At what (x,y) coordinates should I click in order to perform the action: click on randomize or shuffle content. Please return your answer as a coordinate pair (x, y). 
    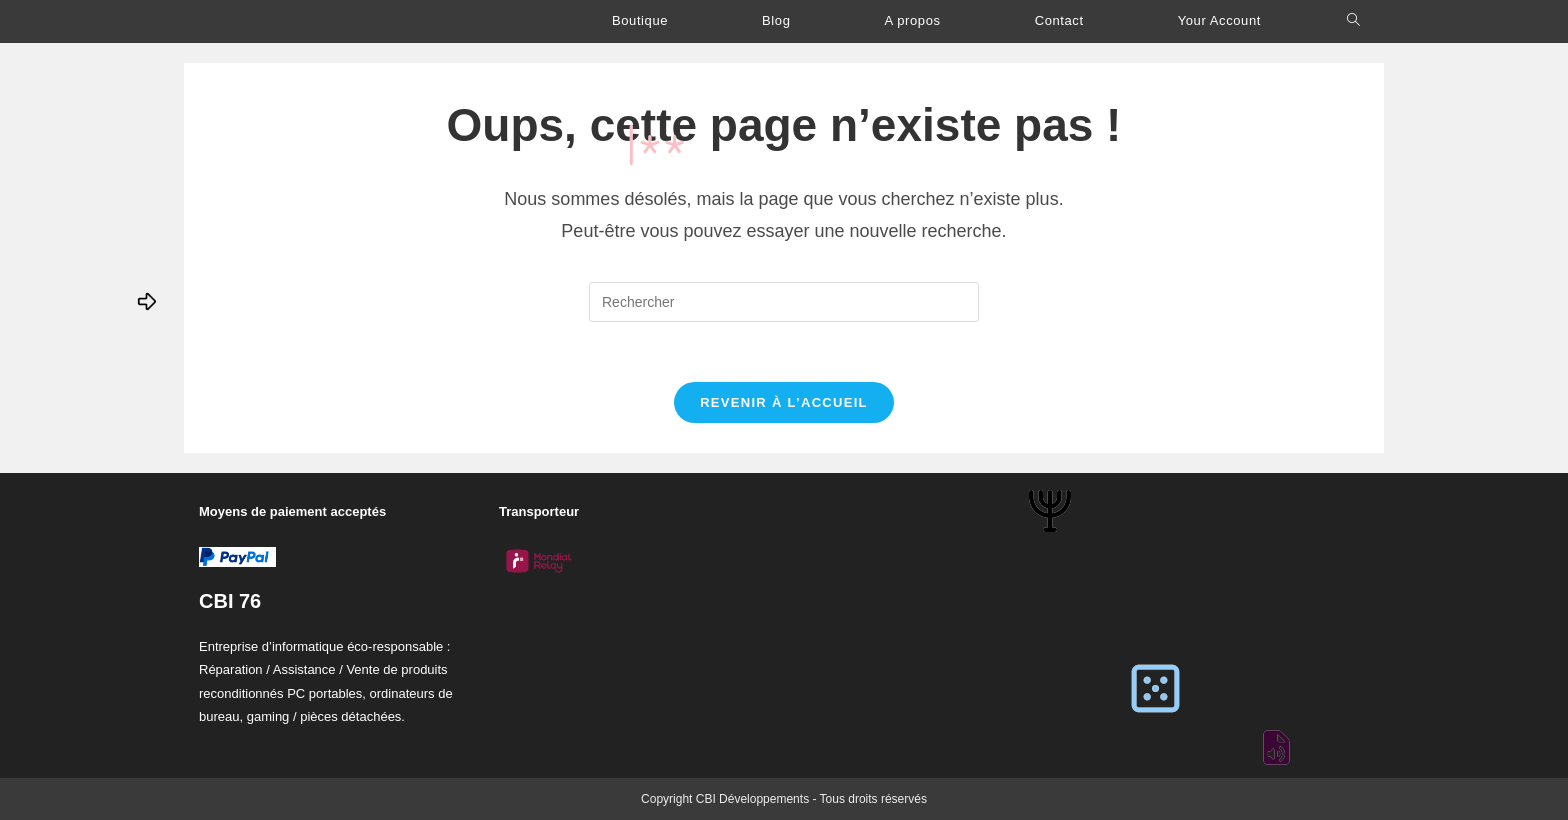
    Looking at the image, I should click on (1155, 688).